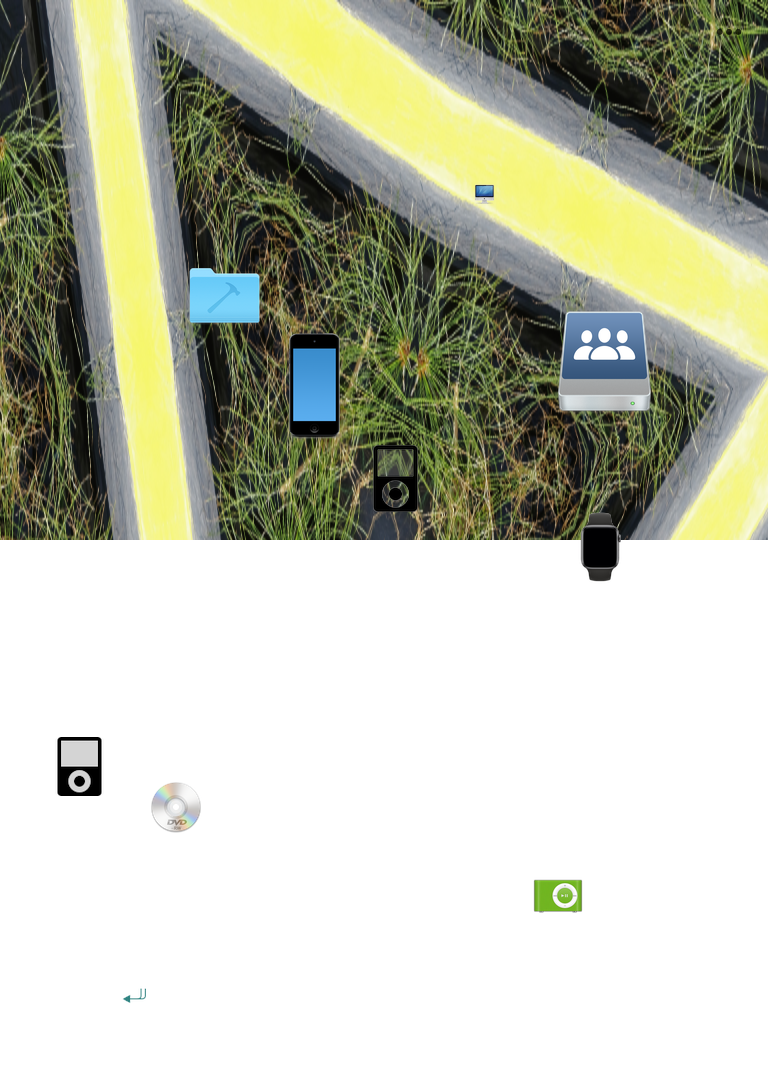 The image size is (768, 1080). Describe the element at coordinates (314, 386) in the screenshot. I see `iPod Touch device connected to your system` at that location.